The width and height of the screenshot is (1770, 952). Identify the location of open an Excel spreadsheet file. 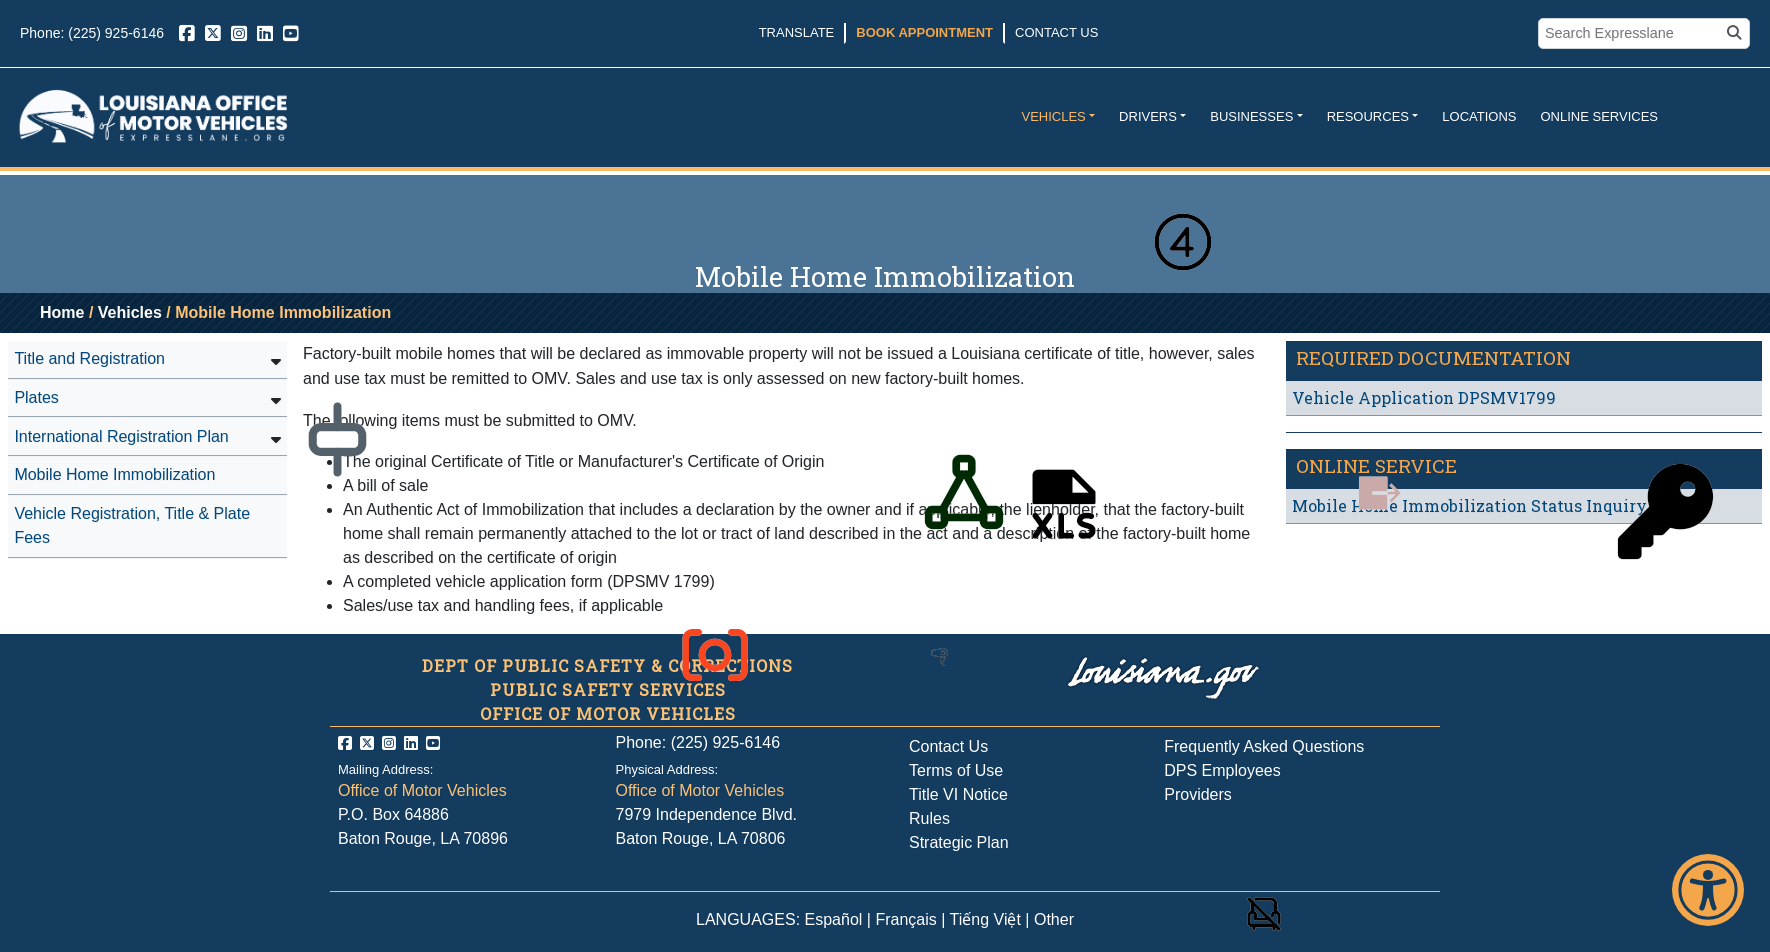
(1064, 507).